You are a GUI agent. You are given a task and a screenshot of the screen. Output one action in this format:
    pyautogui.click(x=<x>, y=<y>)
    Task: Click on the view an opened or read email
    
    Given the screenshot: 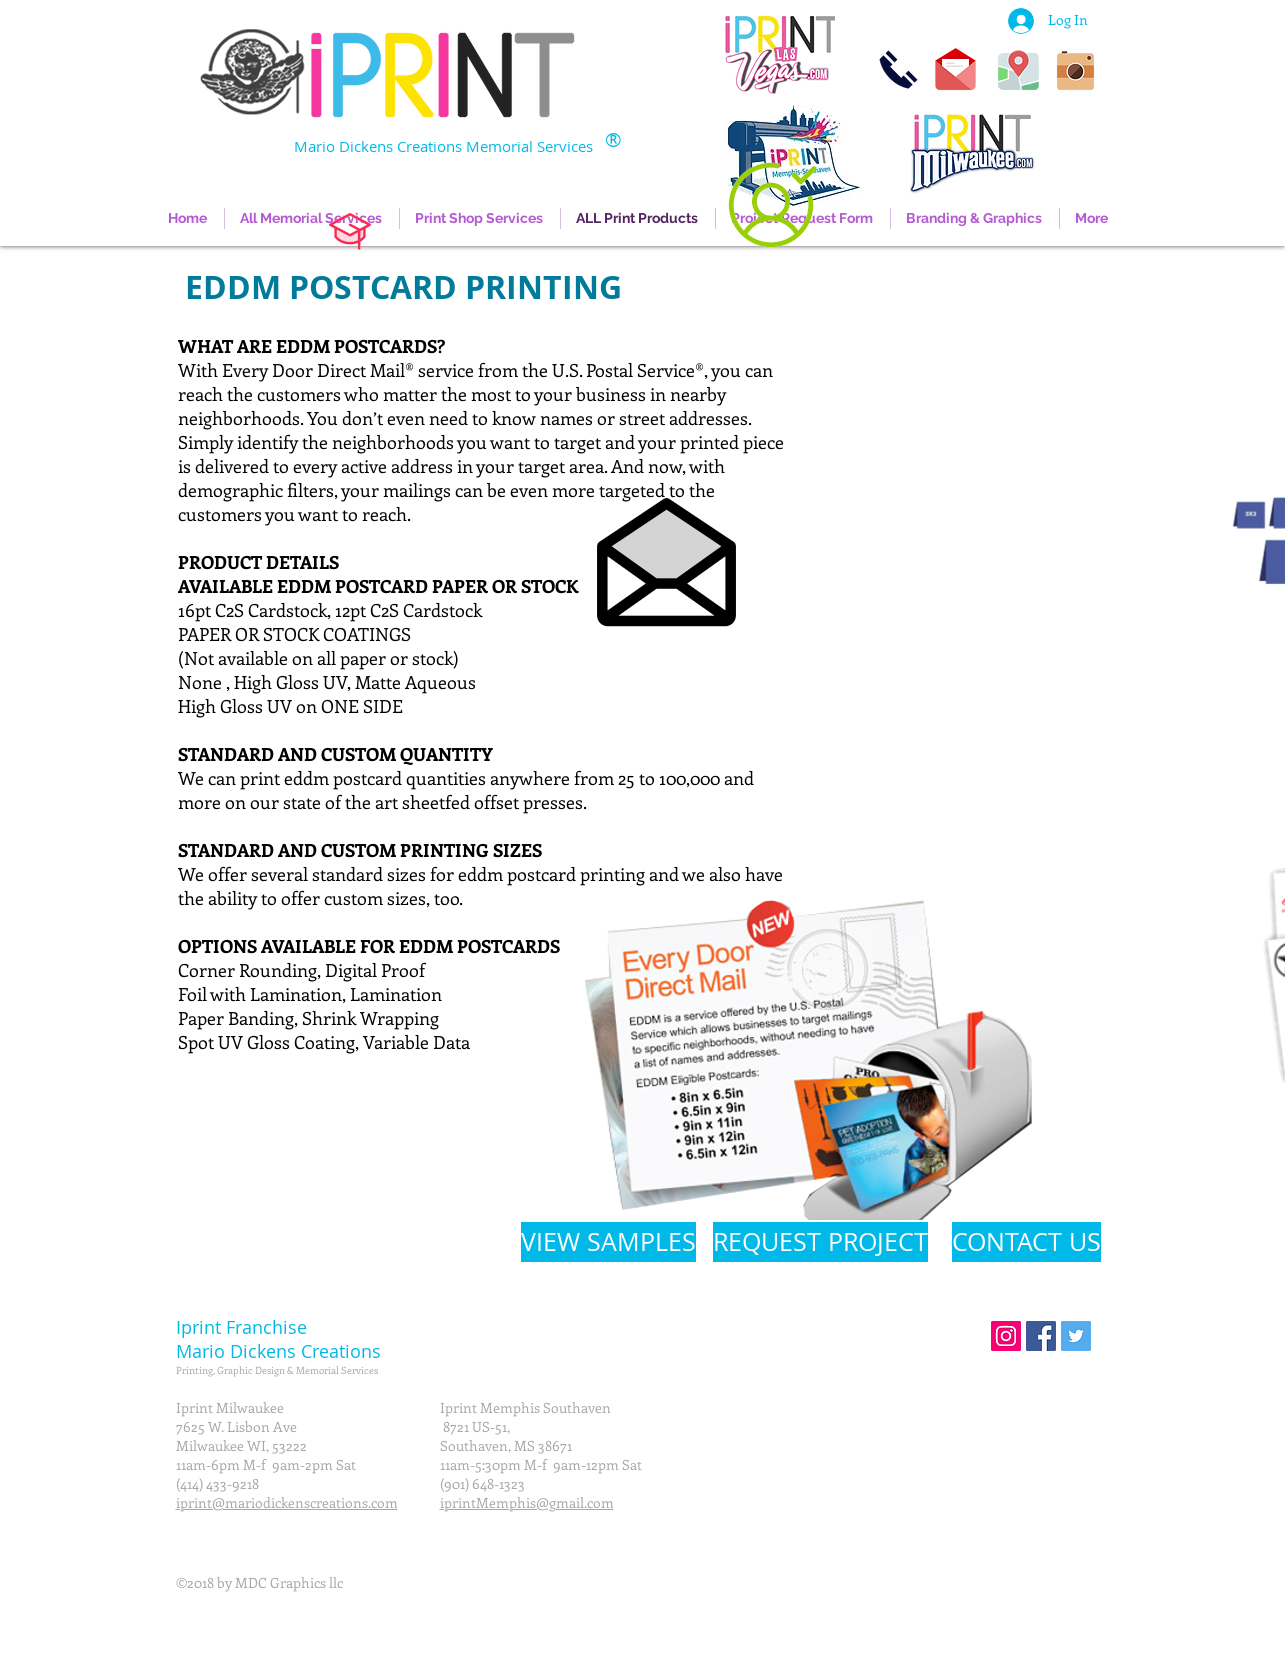 What is the action you would take?
    pyautogui.click(x=666, y=567)
    